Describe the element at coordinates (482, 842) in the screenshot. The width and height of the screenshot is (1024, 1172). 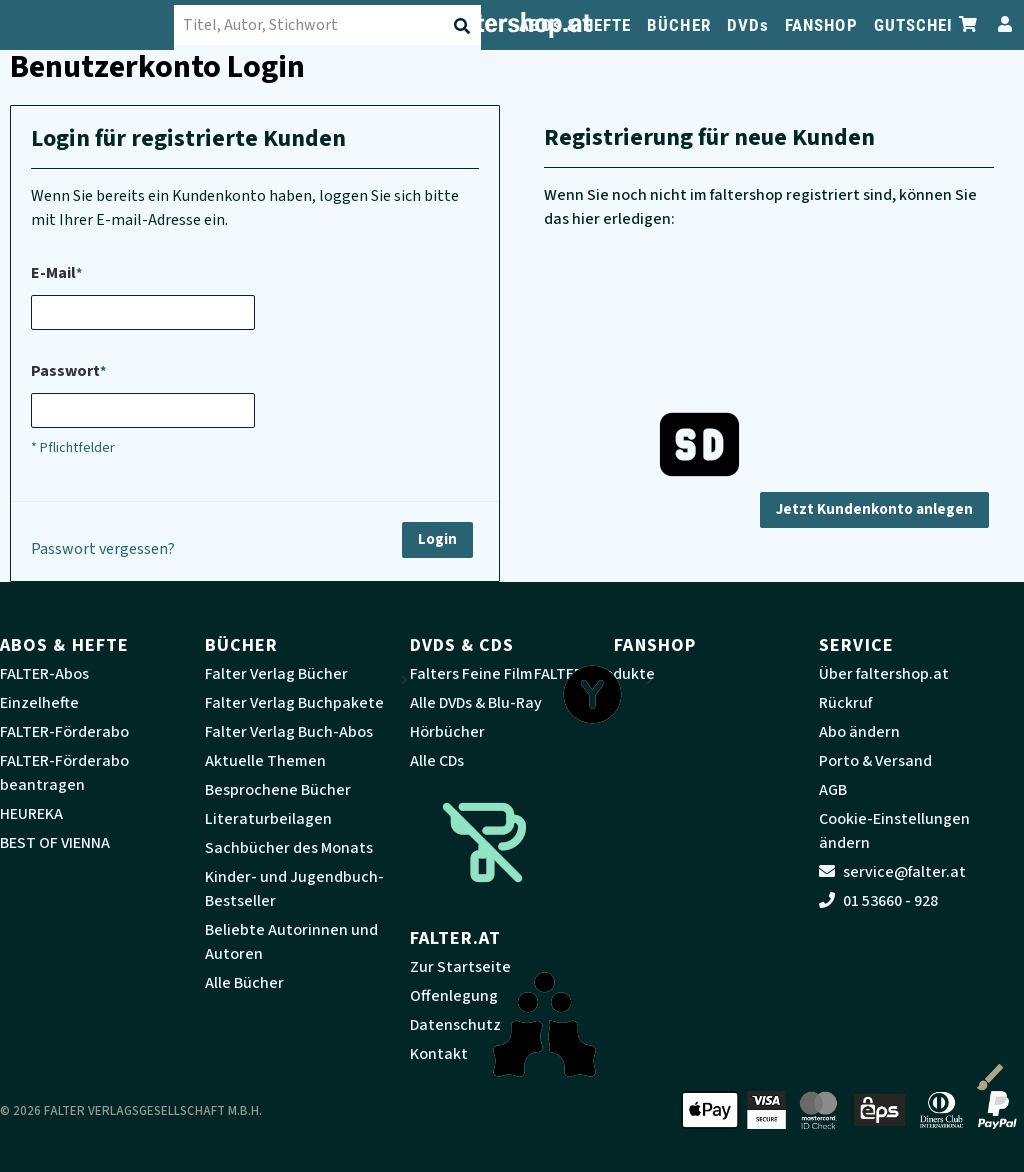
I see `disable paint or fill tool` at that location.